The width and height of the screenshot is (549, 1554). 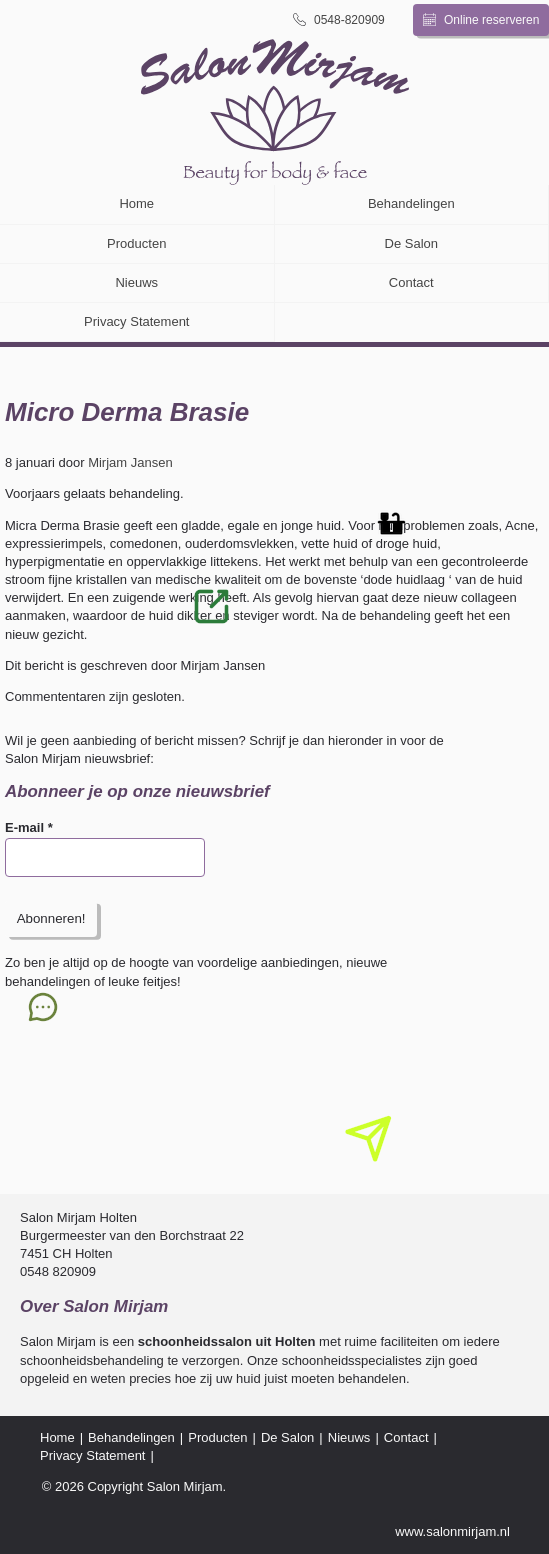 What do you see at coordinates (370, 1136) in the screenshot?
I see `send a message` at bounding box center [370, 1136].